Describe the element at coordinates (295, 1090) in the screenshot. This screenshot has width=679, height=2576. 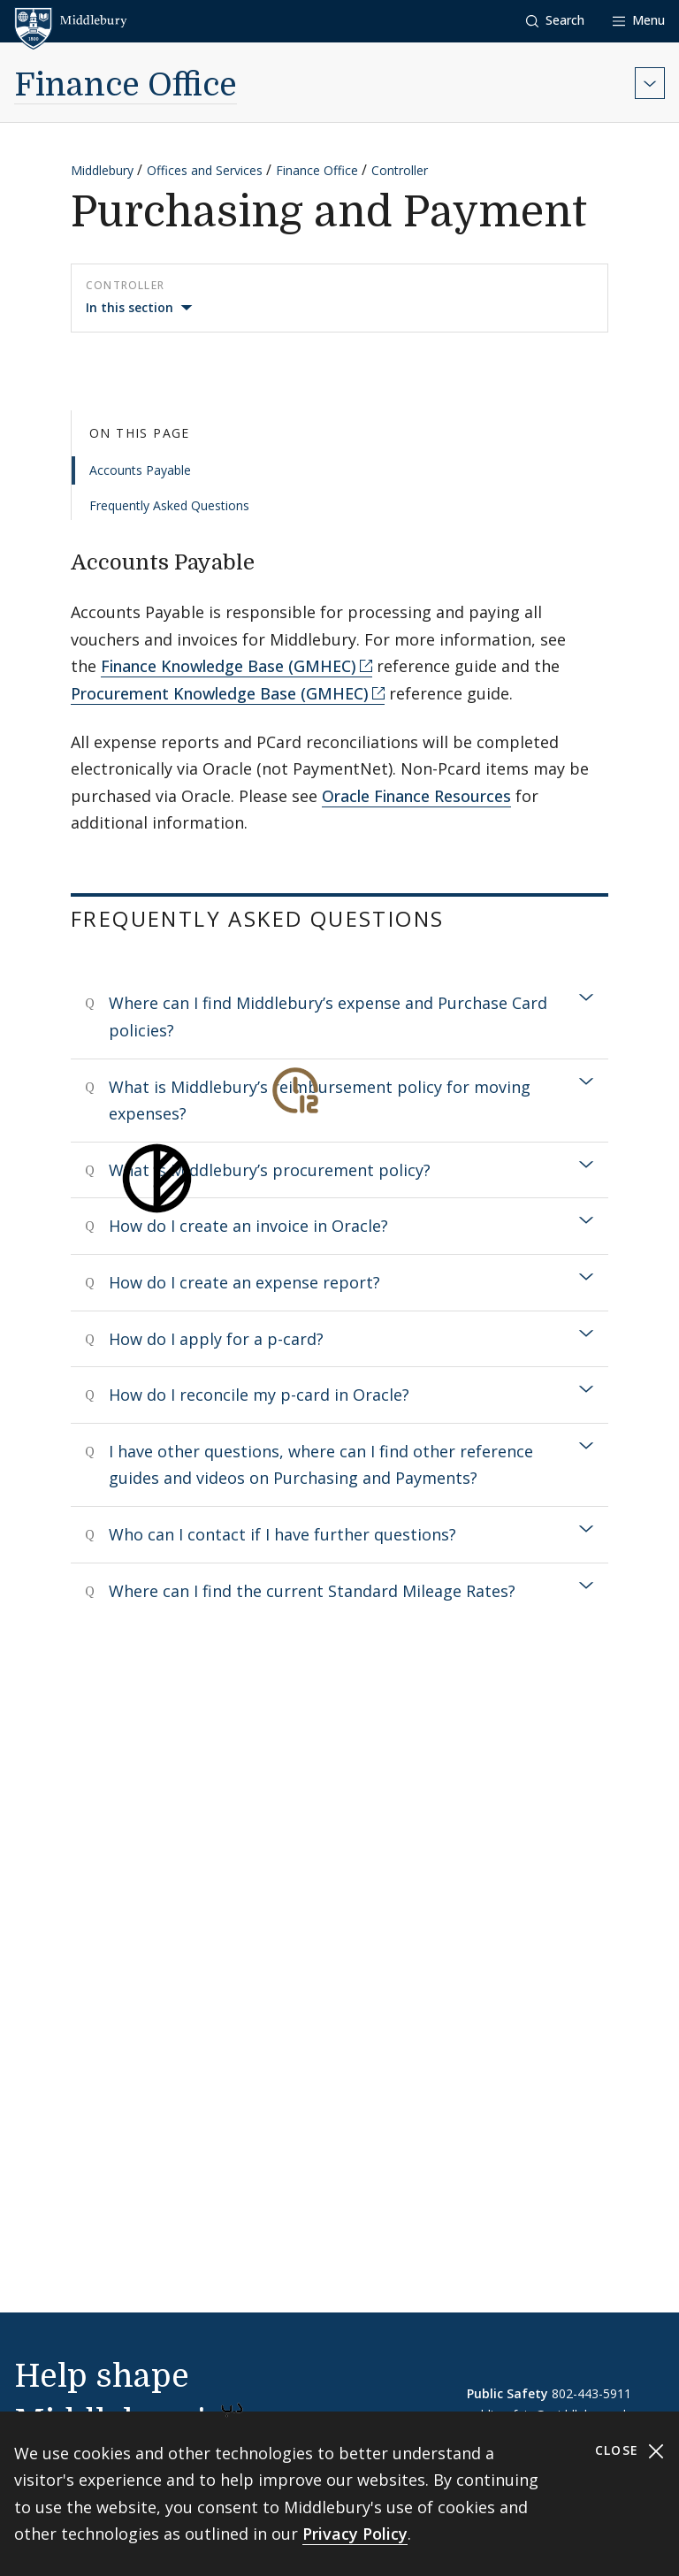
I see `view time in 12-hour format` at that location.